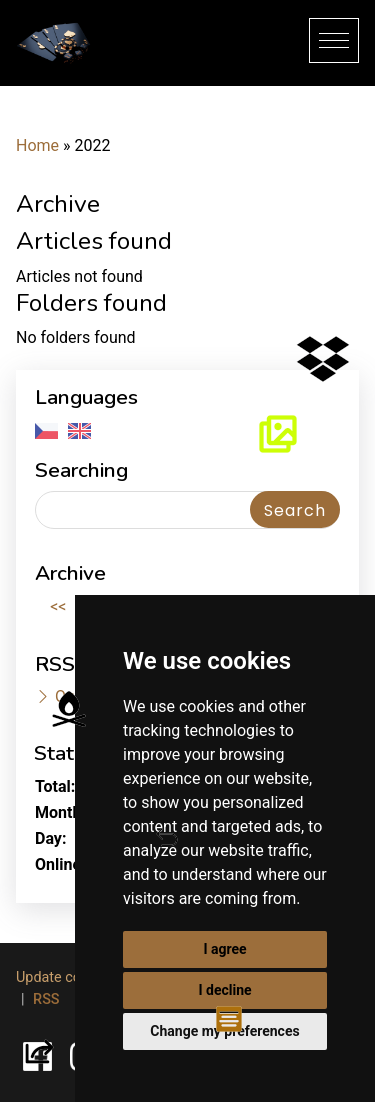 Image resolution: width=375 pixels, height=1102 pixels. Describe the element at coordinates (229, 1019) in the screenshot. I see `center align text` at that location.